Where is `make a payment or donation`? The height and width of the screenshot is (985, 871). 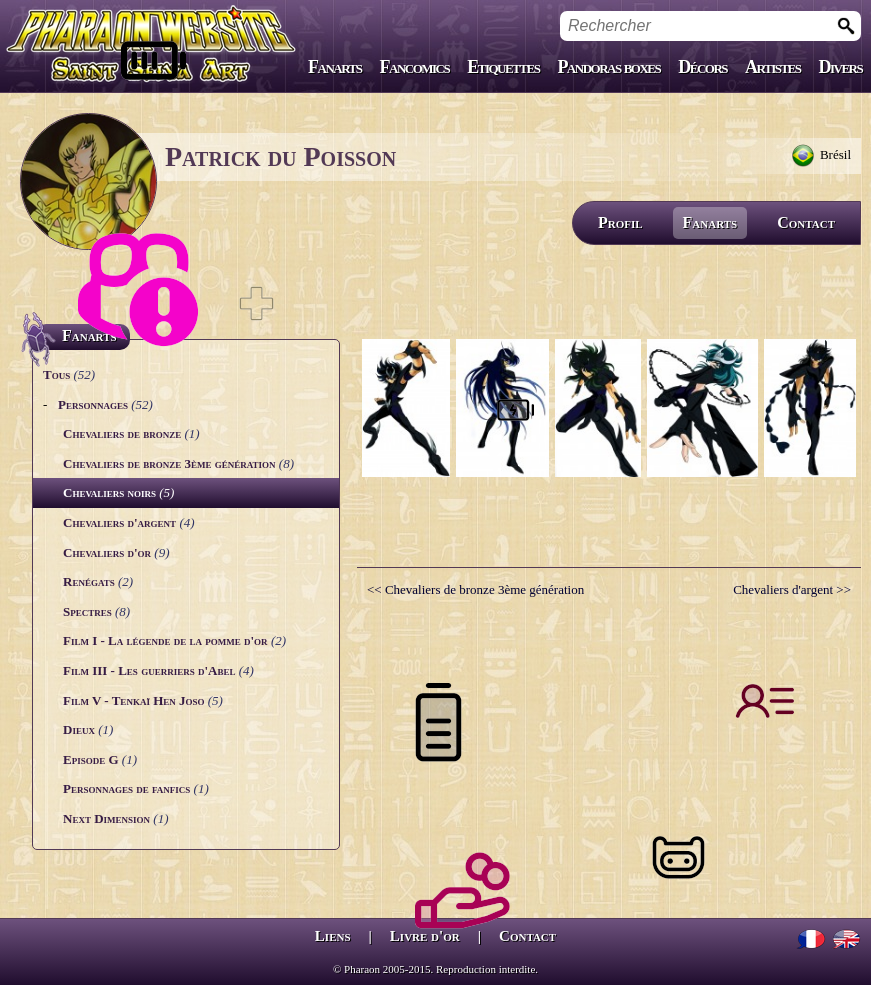
make a payment or donation is located at coordinates (465, 893).